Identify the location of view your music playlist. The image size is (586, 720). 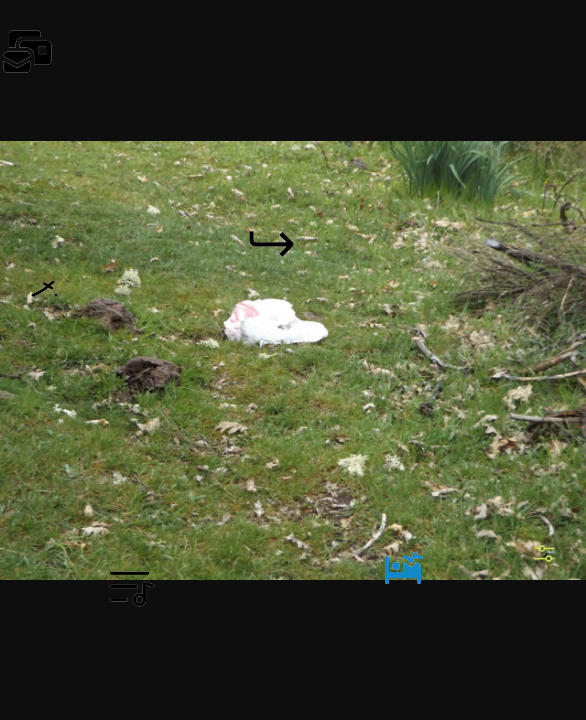
(129, 586).